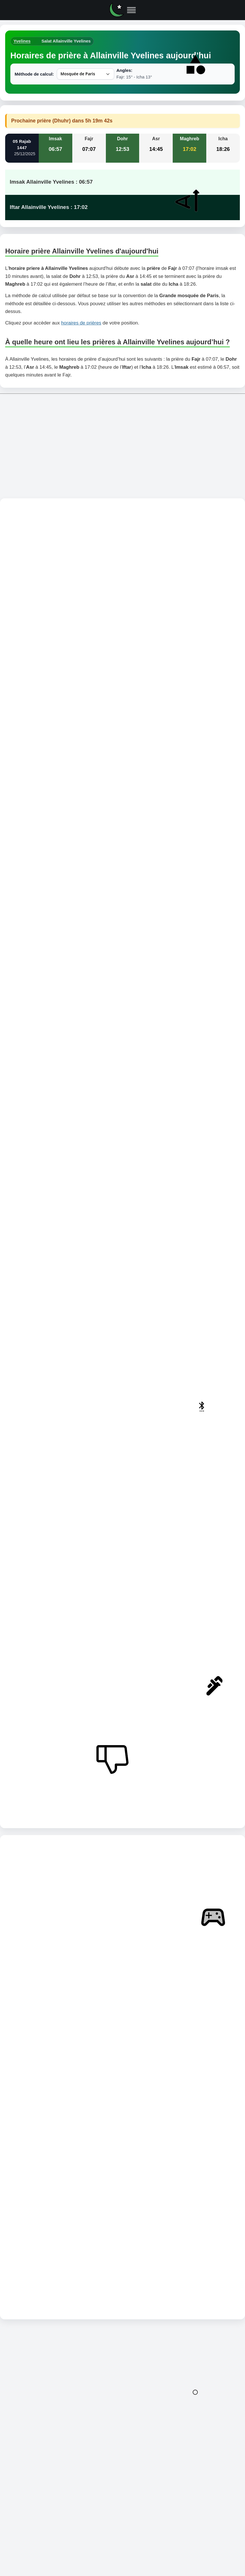 This screenshot has width=245, height=2576. I want to click on browse or filter by category, so click(195, 64).